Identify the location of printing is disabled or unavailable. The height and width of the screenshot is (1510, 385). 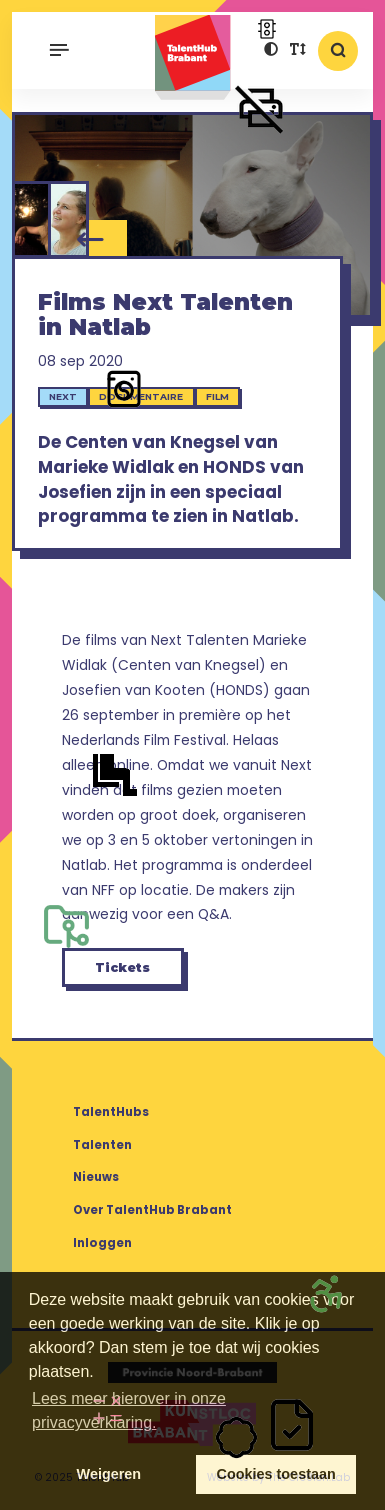
(261, 108).